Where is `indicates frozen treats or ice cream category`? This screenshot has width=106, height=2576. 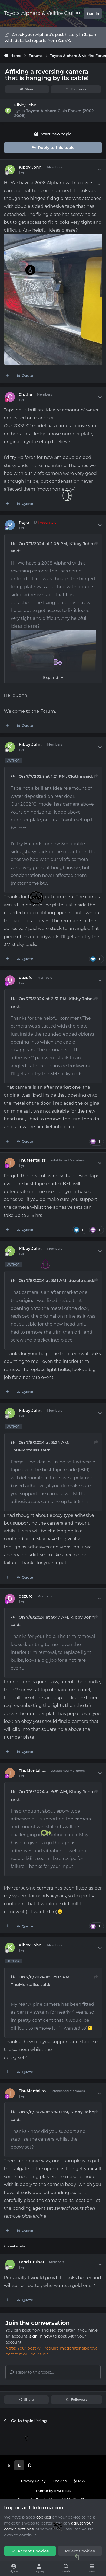 indicates frozen treats or ice cream category is located at coordinates (27, 2438).